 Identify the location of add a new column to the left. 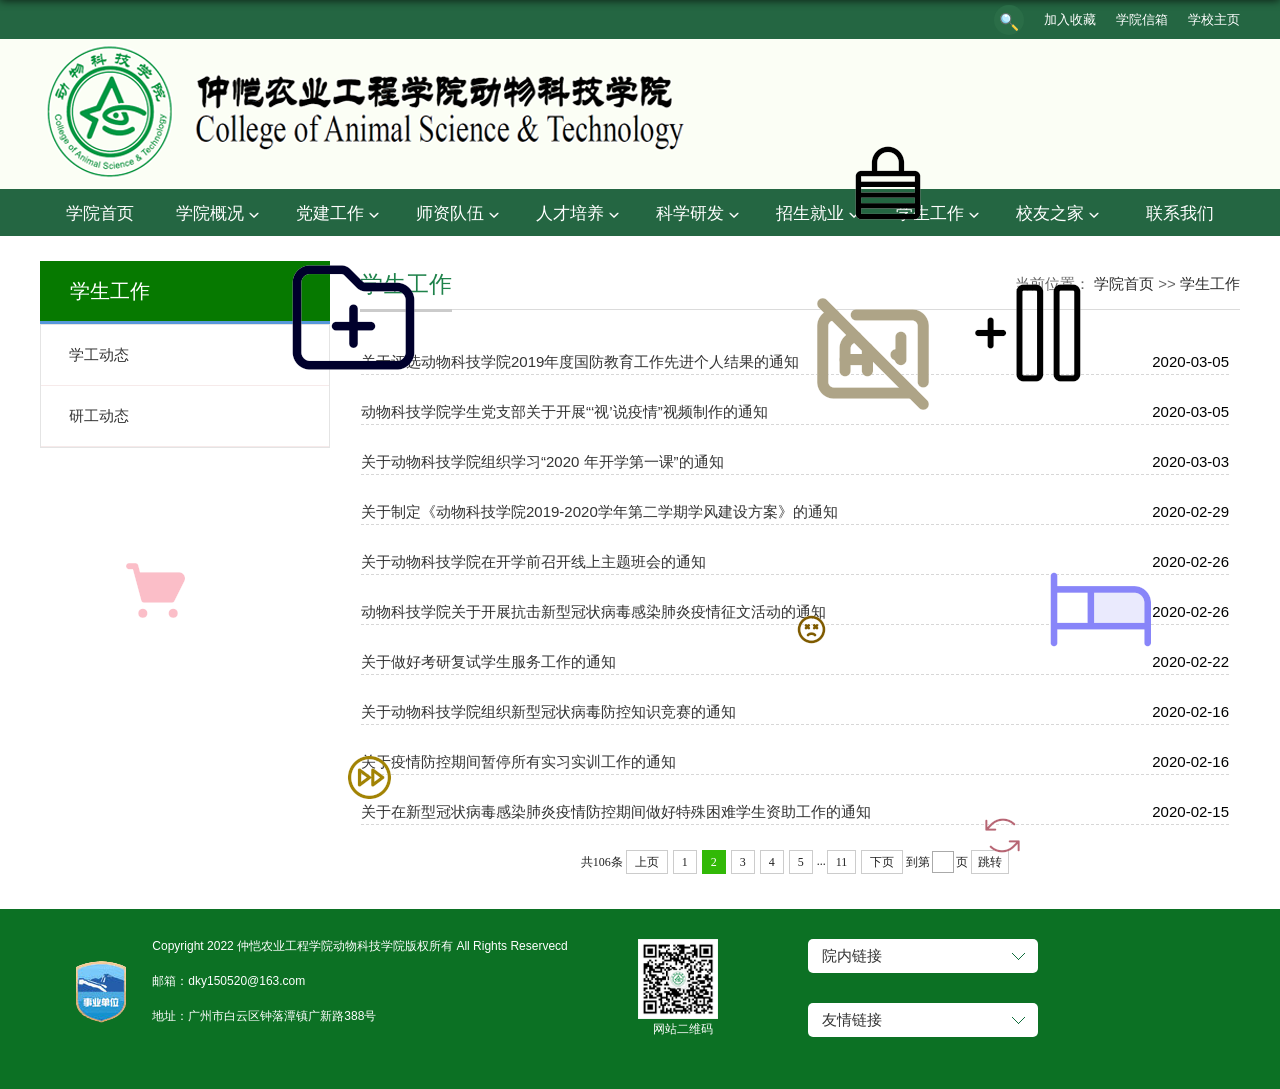
(1036, 333).